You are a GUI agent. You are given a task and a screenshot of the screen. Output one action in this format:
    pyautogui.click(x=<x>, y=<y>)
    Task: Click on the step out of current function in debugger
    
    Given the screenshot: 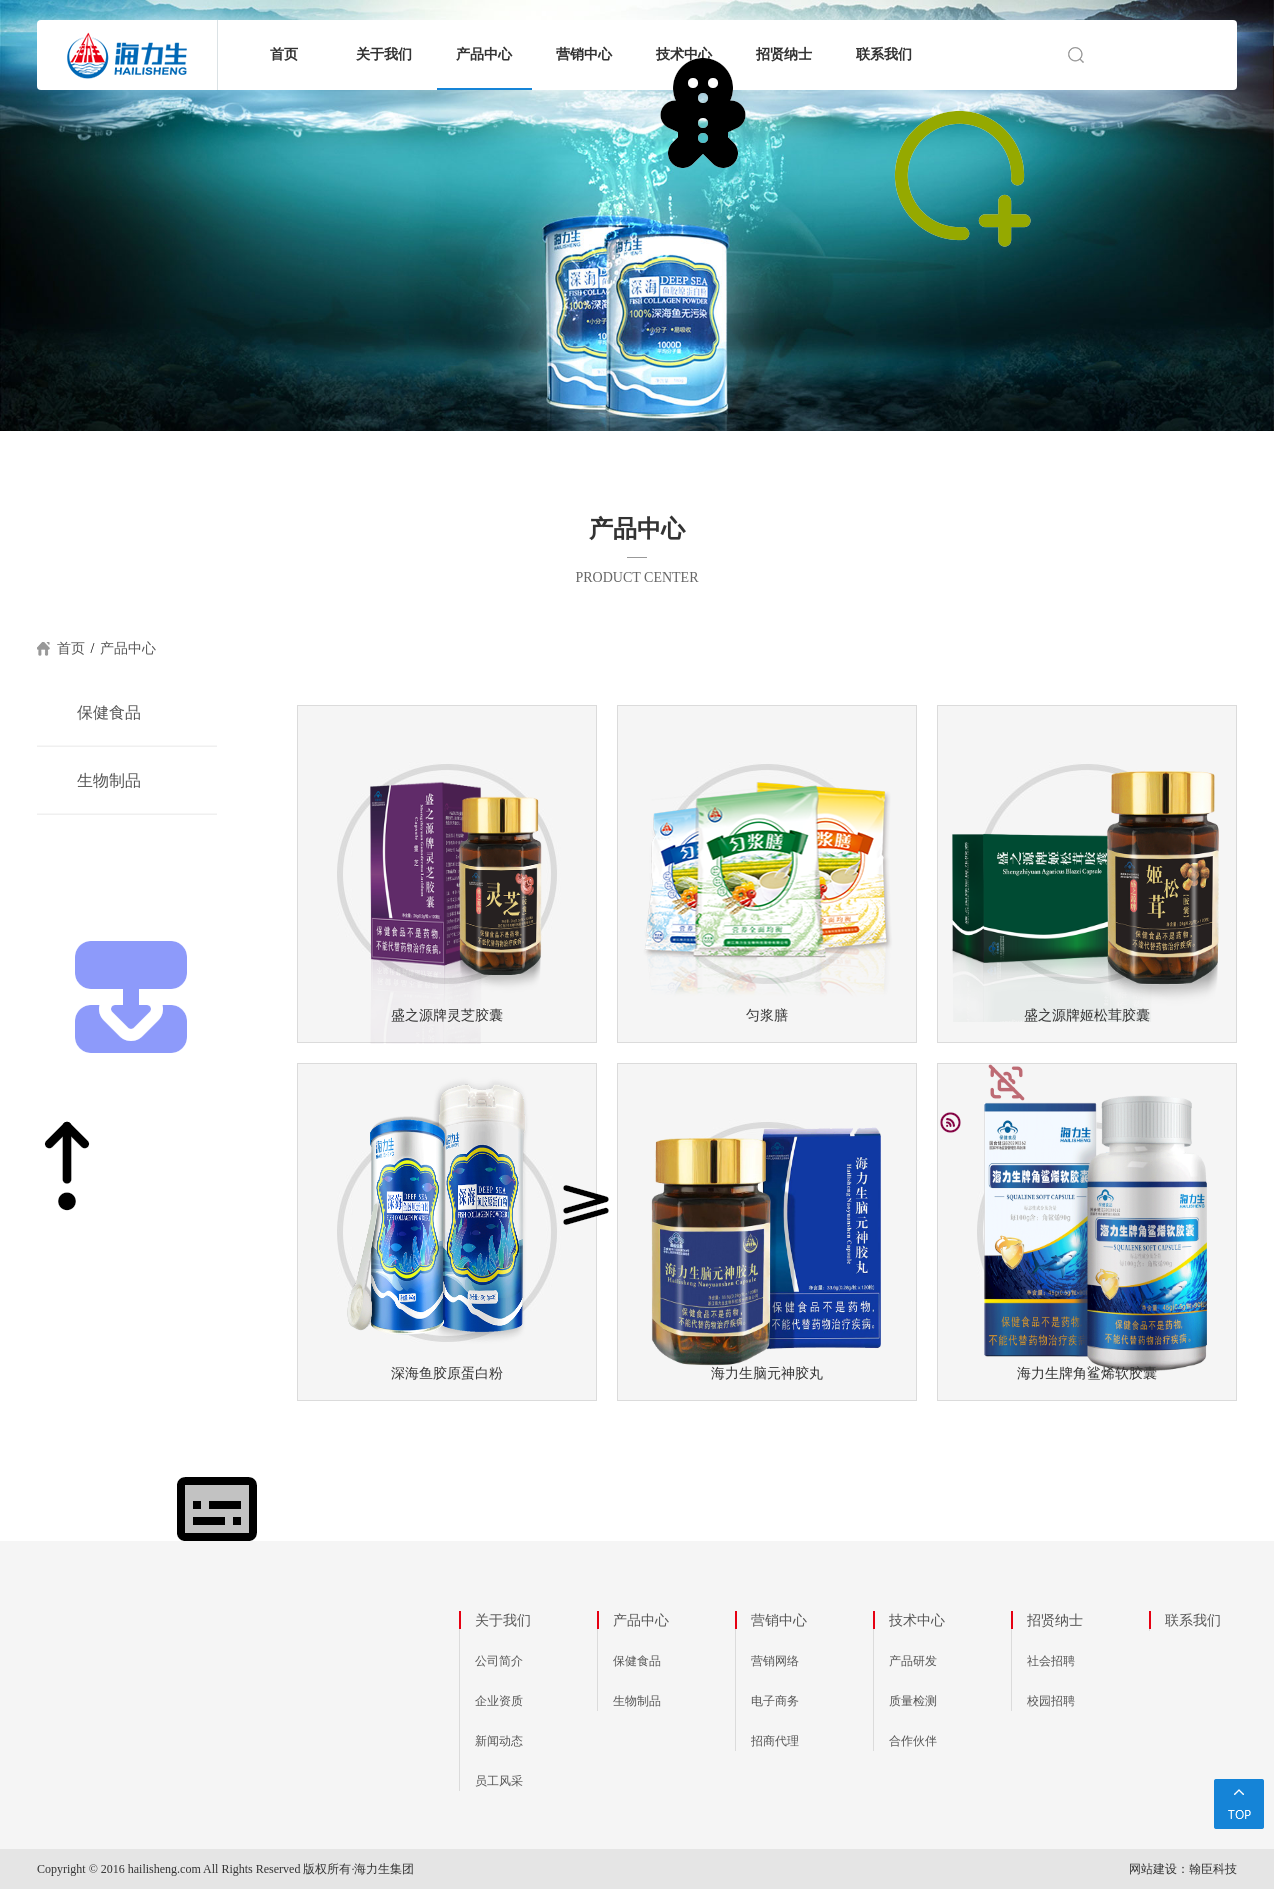 What is the action you would take?
    pyautogui.click(x=67, y=1166)
    